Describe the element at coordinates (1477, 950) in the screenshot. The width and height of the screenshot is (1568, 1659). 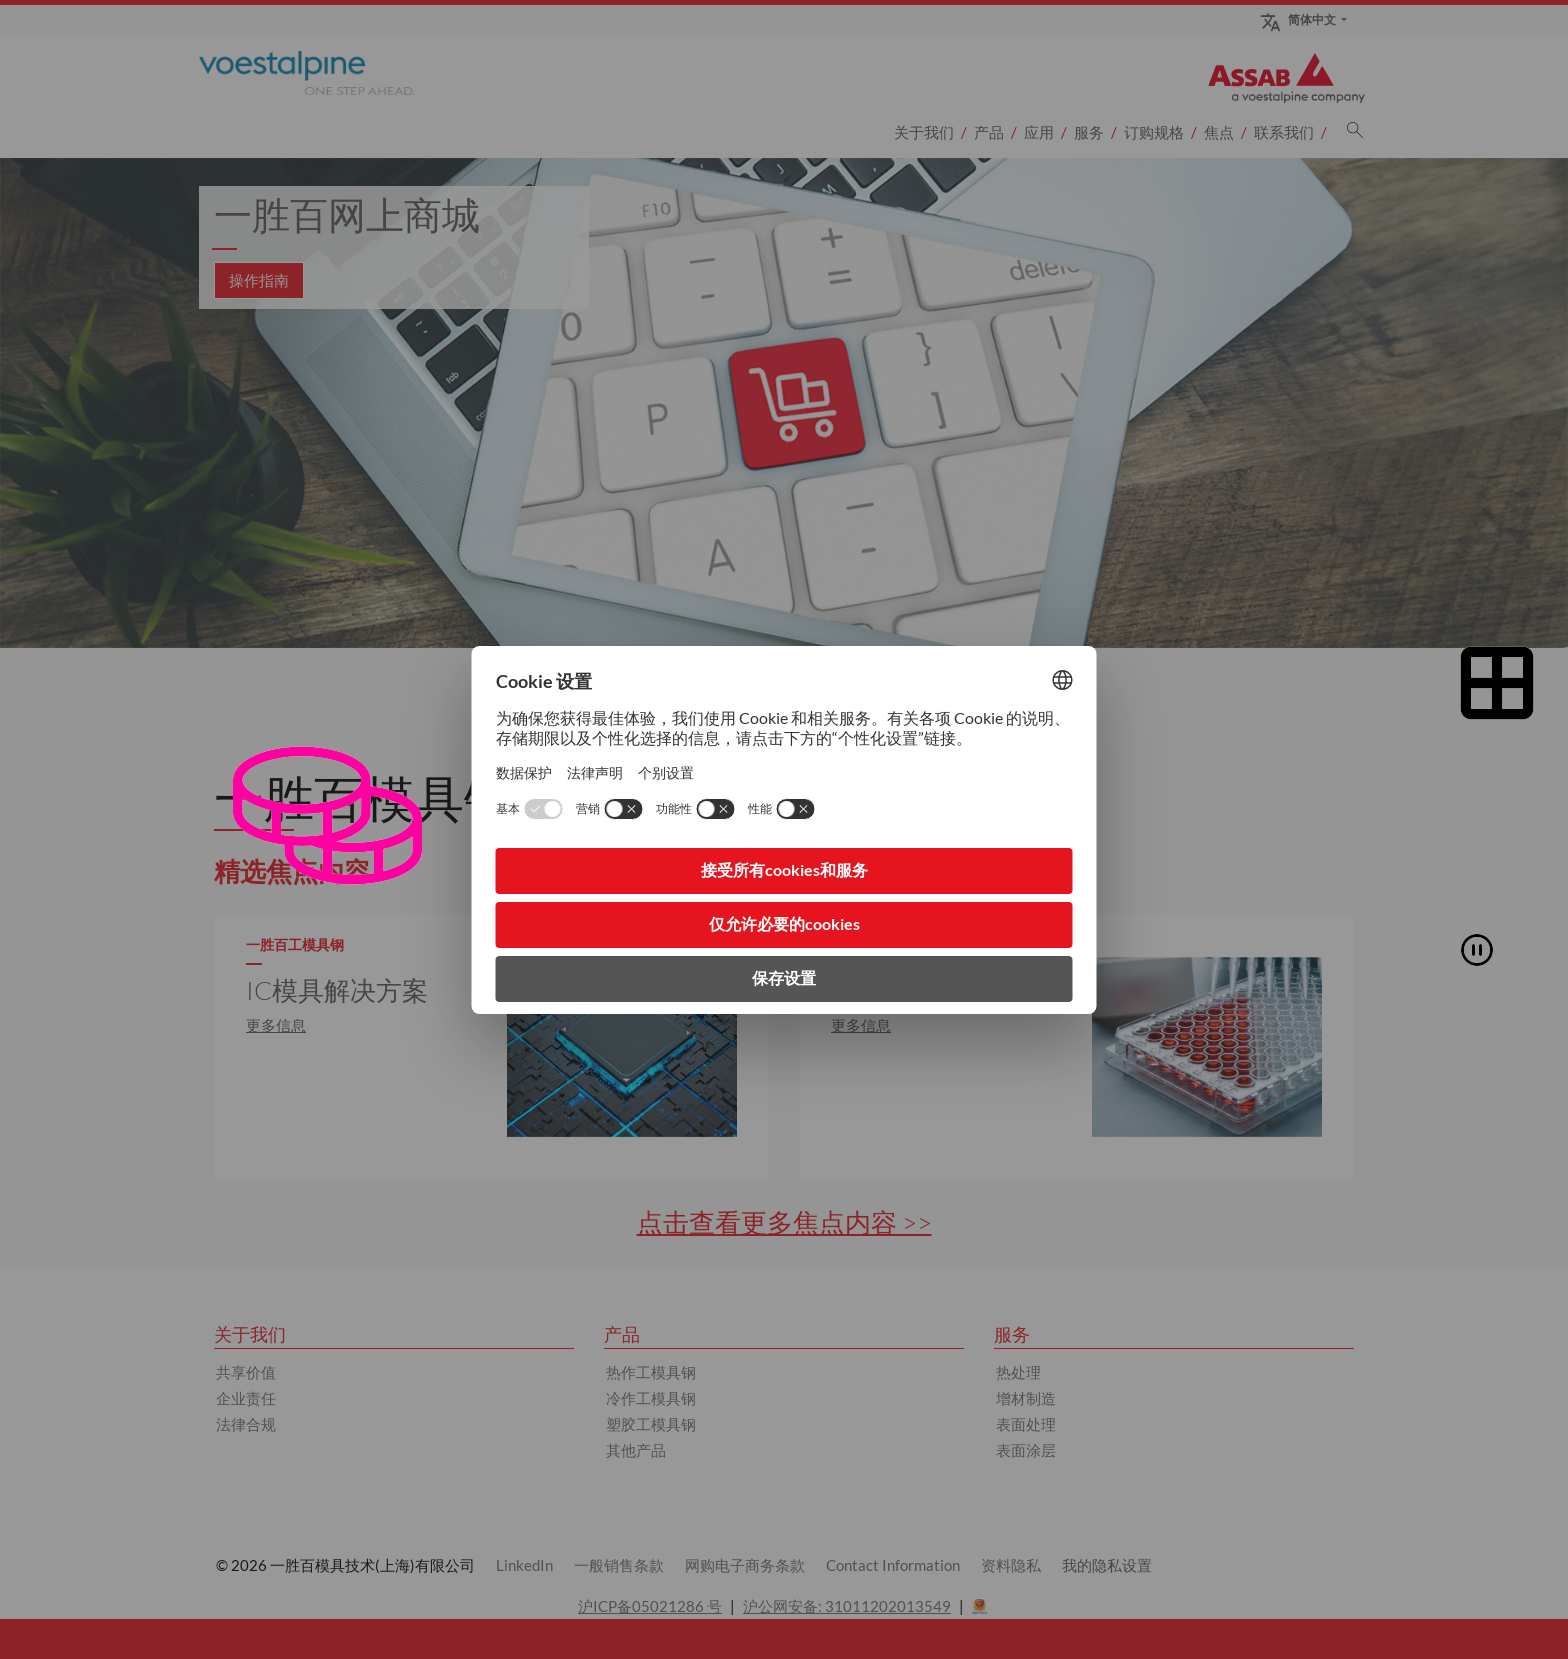
I see `pause media playback` at that location.